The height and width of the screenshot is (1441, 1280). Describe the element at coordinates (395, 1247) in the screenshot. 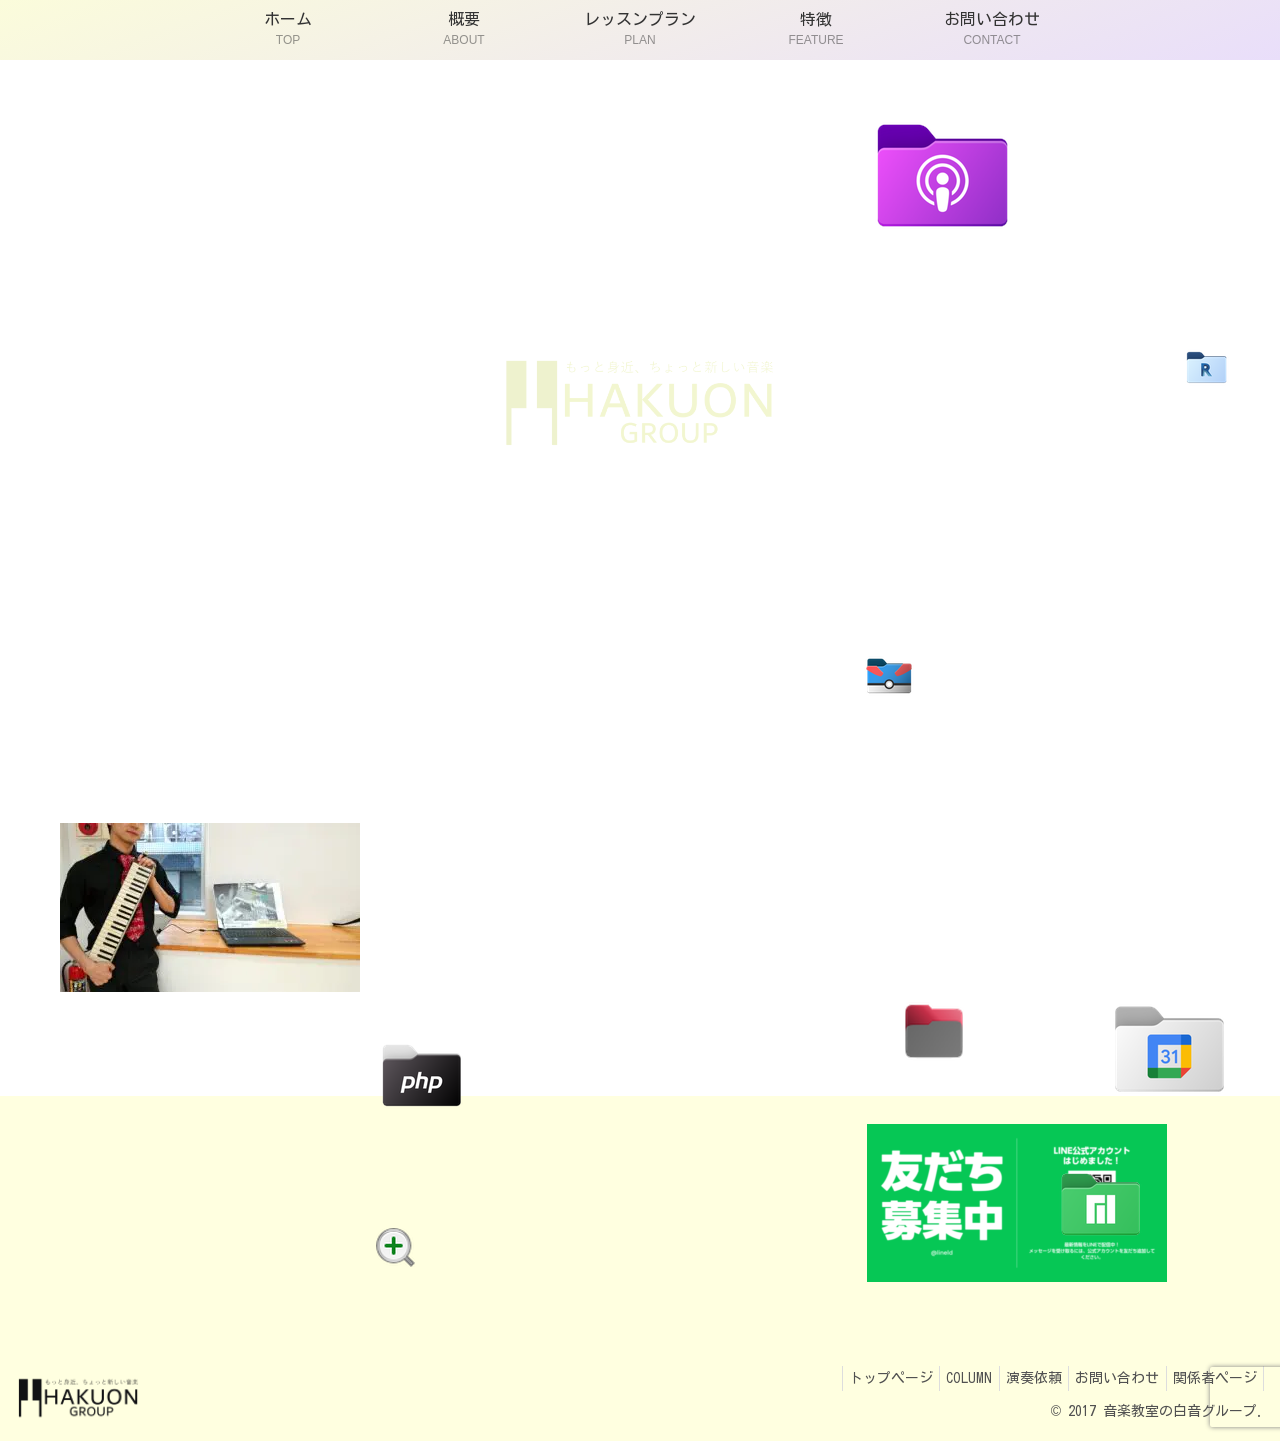

I see `zoom in to view content closer` at that location.